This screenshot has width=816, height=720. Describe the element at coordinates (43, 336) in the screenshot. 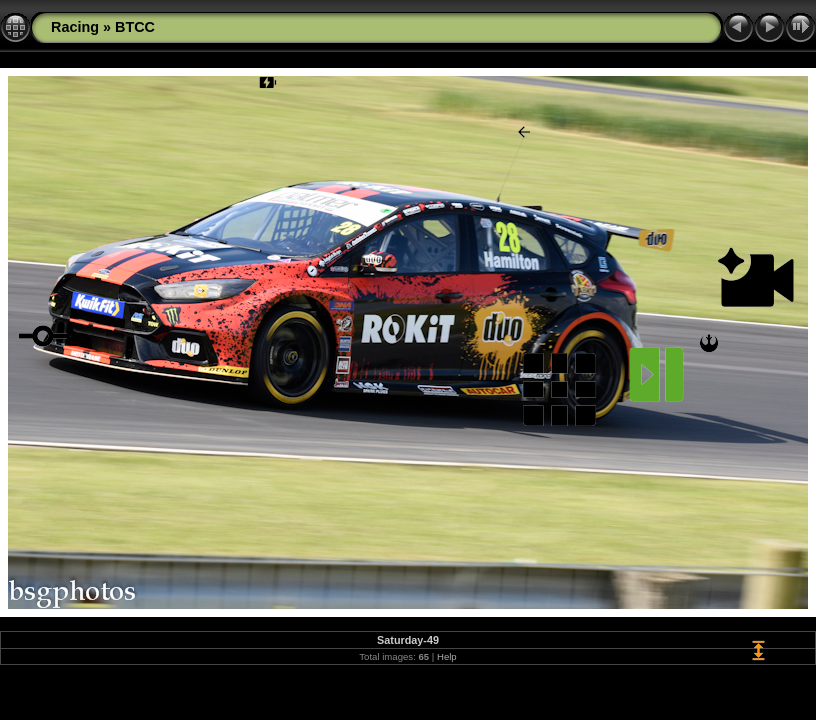

I see `view commit history in version control` at that location.